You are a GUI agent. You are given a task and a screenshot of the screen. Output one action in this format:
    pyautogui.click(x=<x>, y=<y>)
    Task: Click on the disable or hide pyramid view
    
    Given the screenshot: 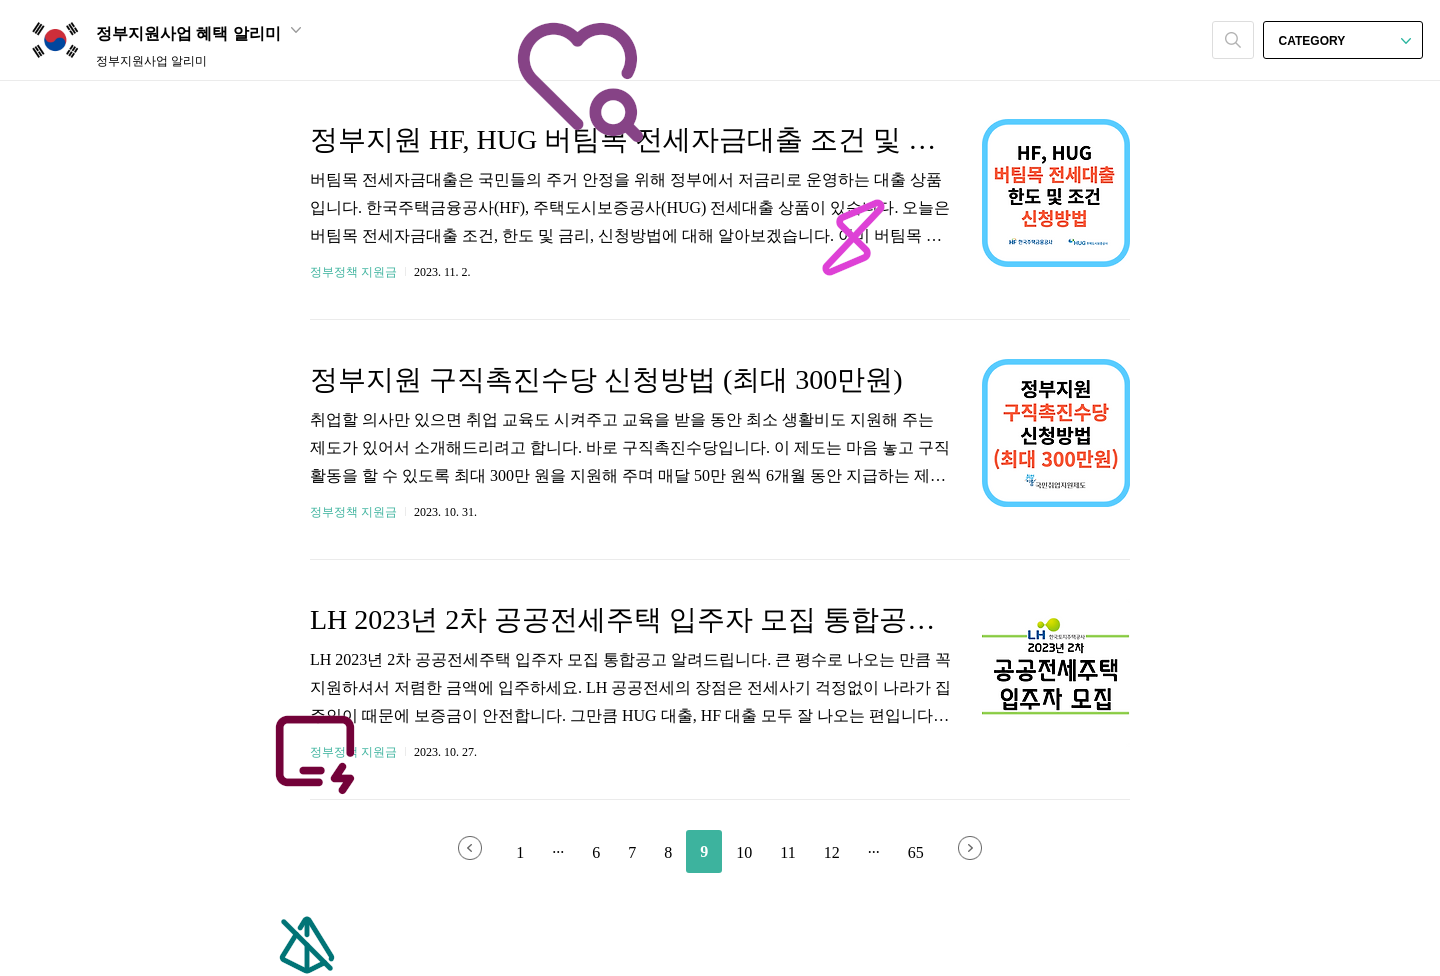 What is the action you would take?
    pyautogui.click(x=307, y=945)
    